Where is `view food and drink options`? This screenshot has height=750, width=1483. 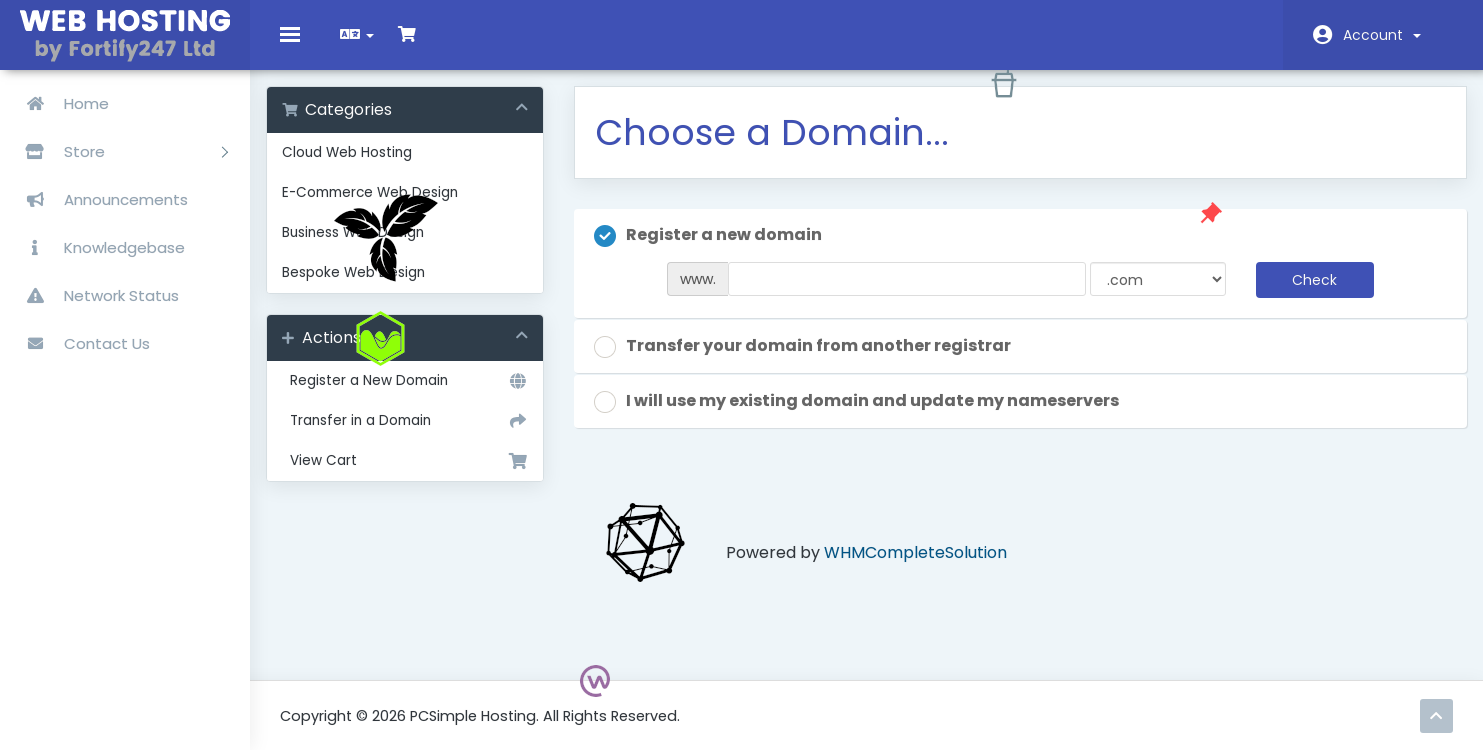
view food and drink options is located at coordinates (1004, 85).